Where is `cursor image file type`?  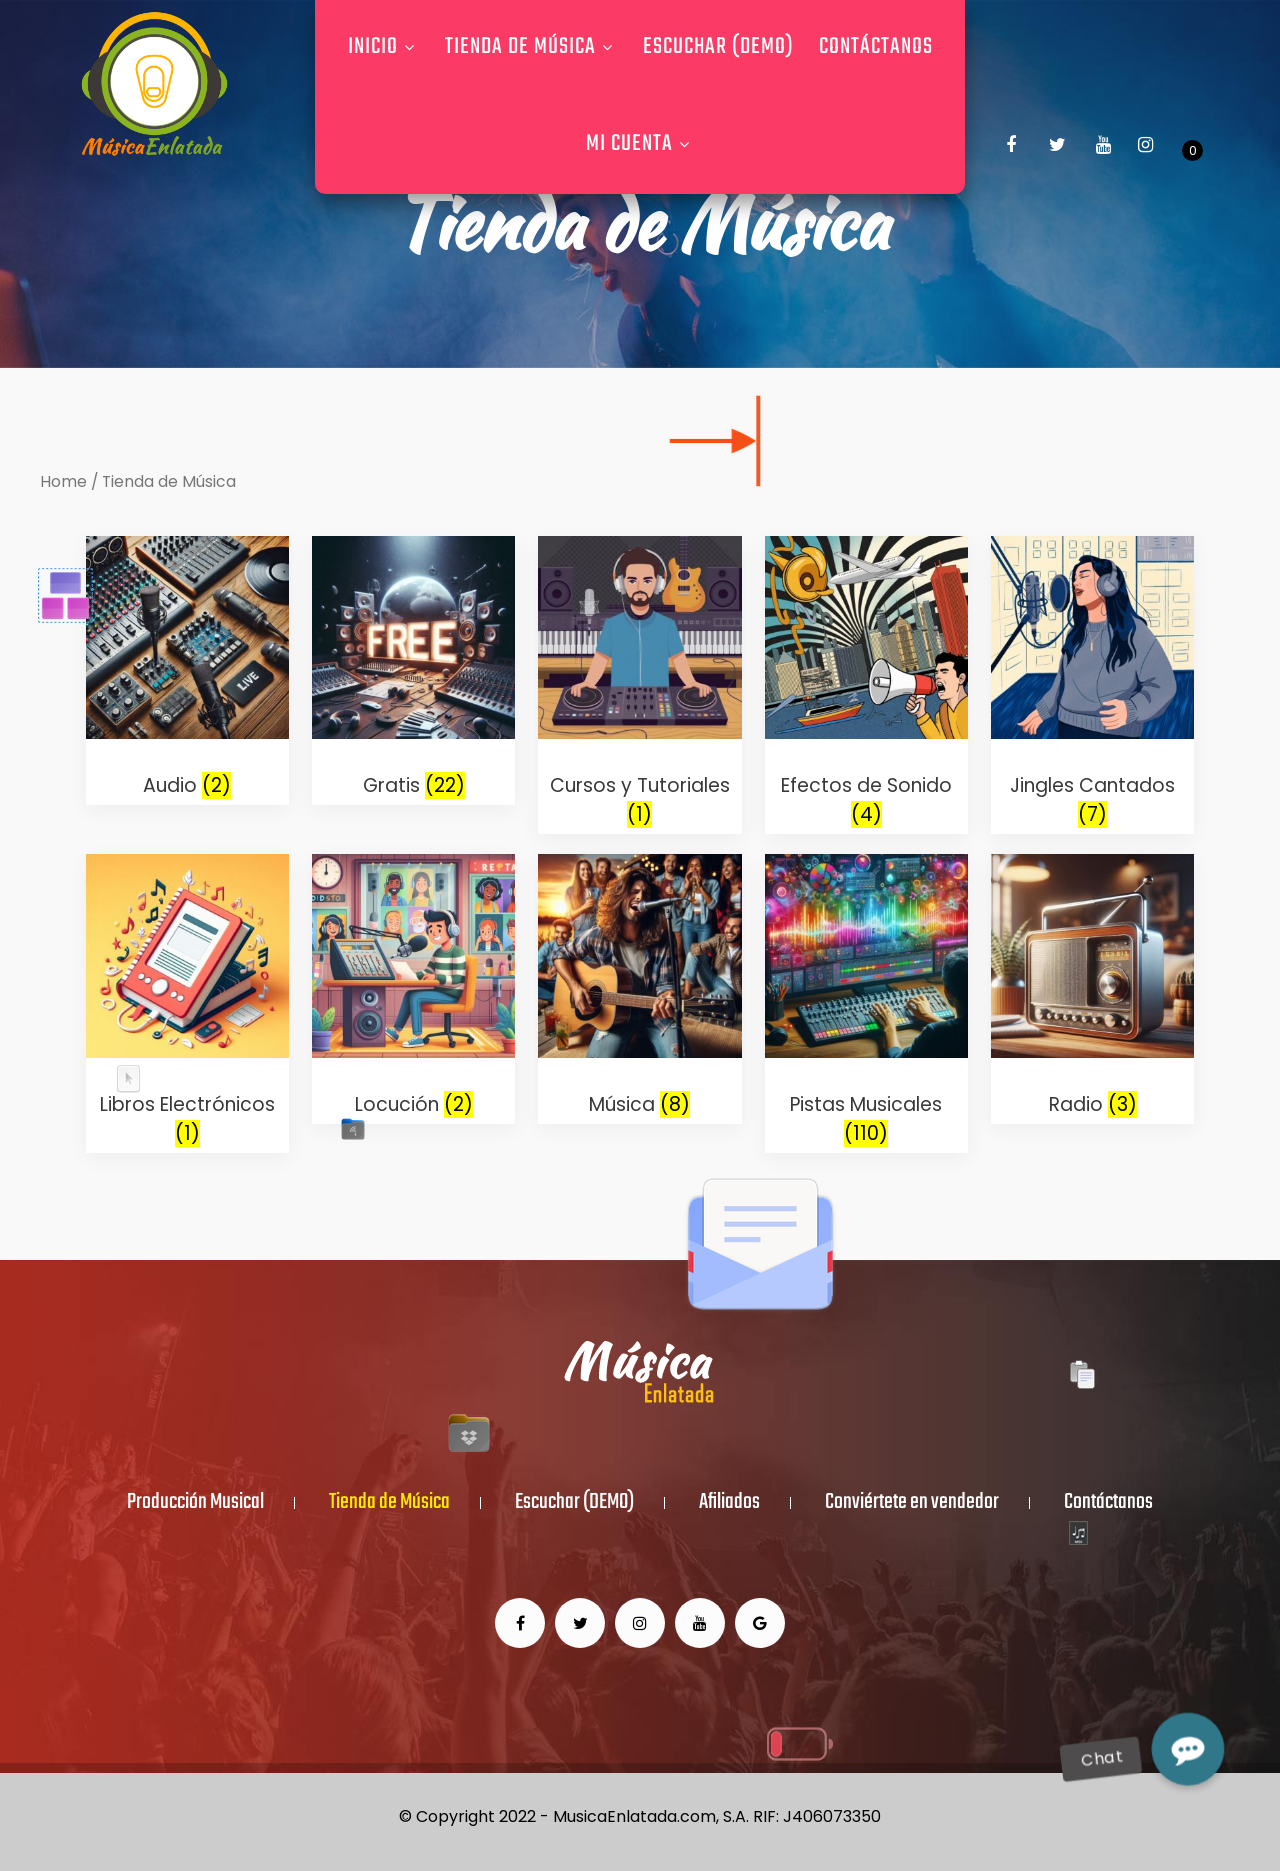 cursor image file type is located at coordinates (128, 1078).